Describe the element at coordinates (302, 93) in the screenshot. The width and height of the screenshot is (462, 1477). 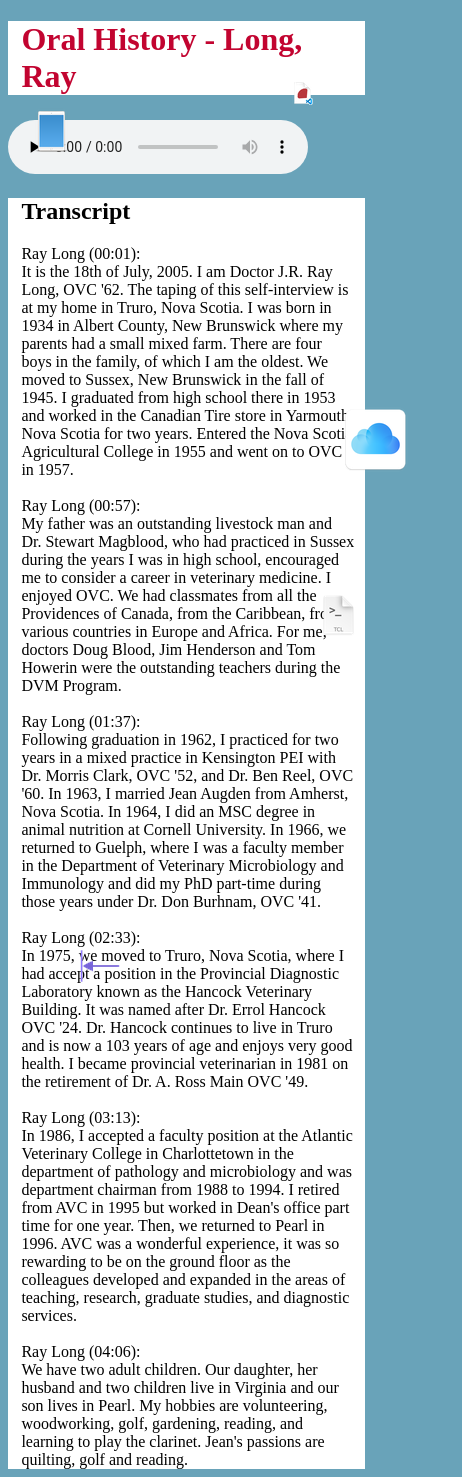
I see `open a ruby file in visual studio code` at that location.